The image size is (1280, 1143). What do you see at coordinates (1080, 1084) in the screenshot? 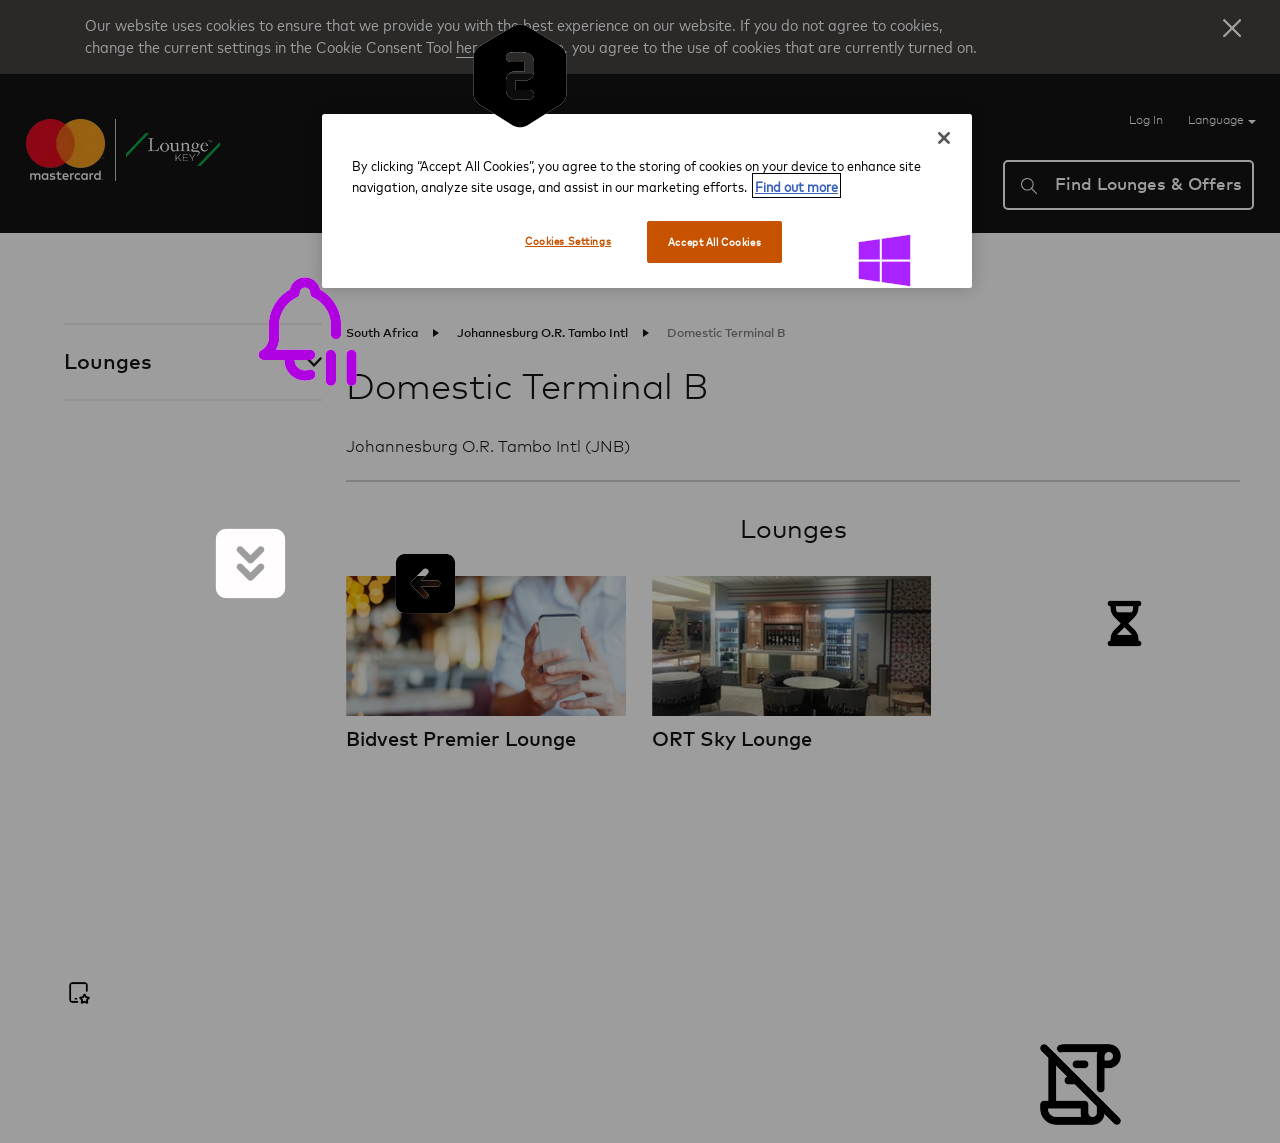
I see `license unavailable or revoked` at bounding box center [1080, 1084].